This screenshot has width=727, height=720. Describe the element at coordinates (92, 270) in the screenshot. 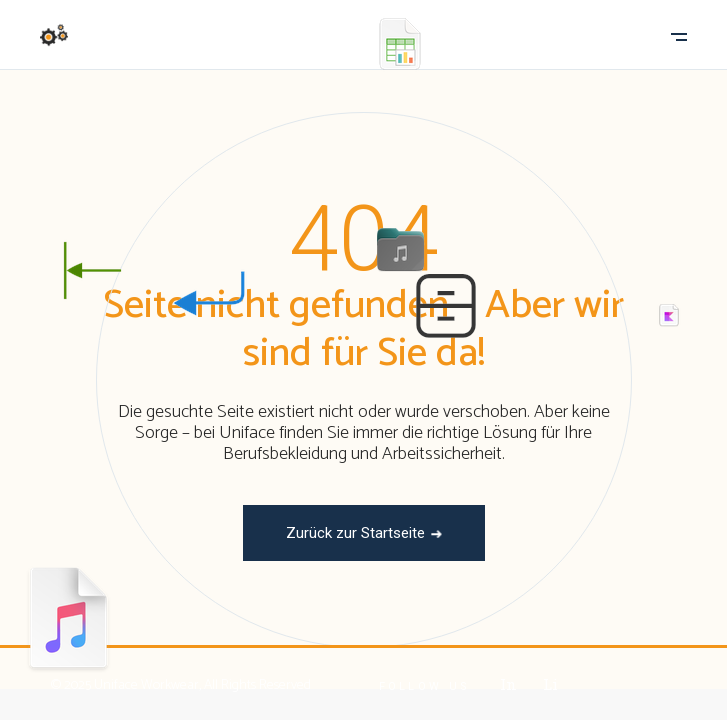

I see `go to the first item in a list or sequence` at that location.